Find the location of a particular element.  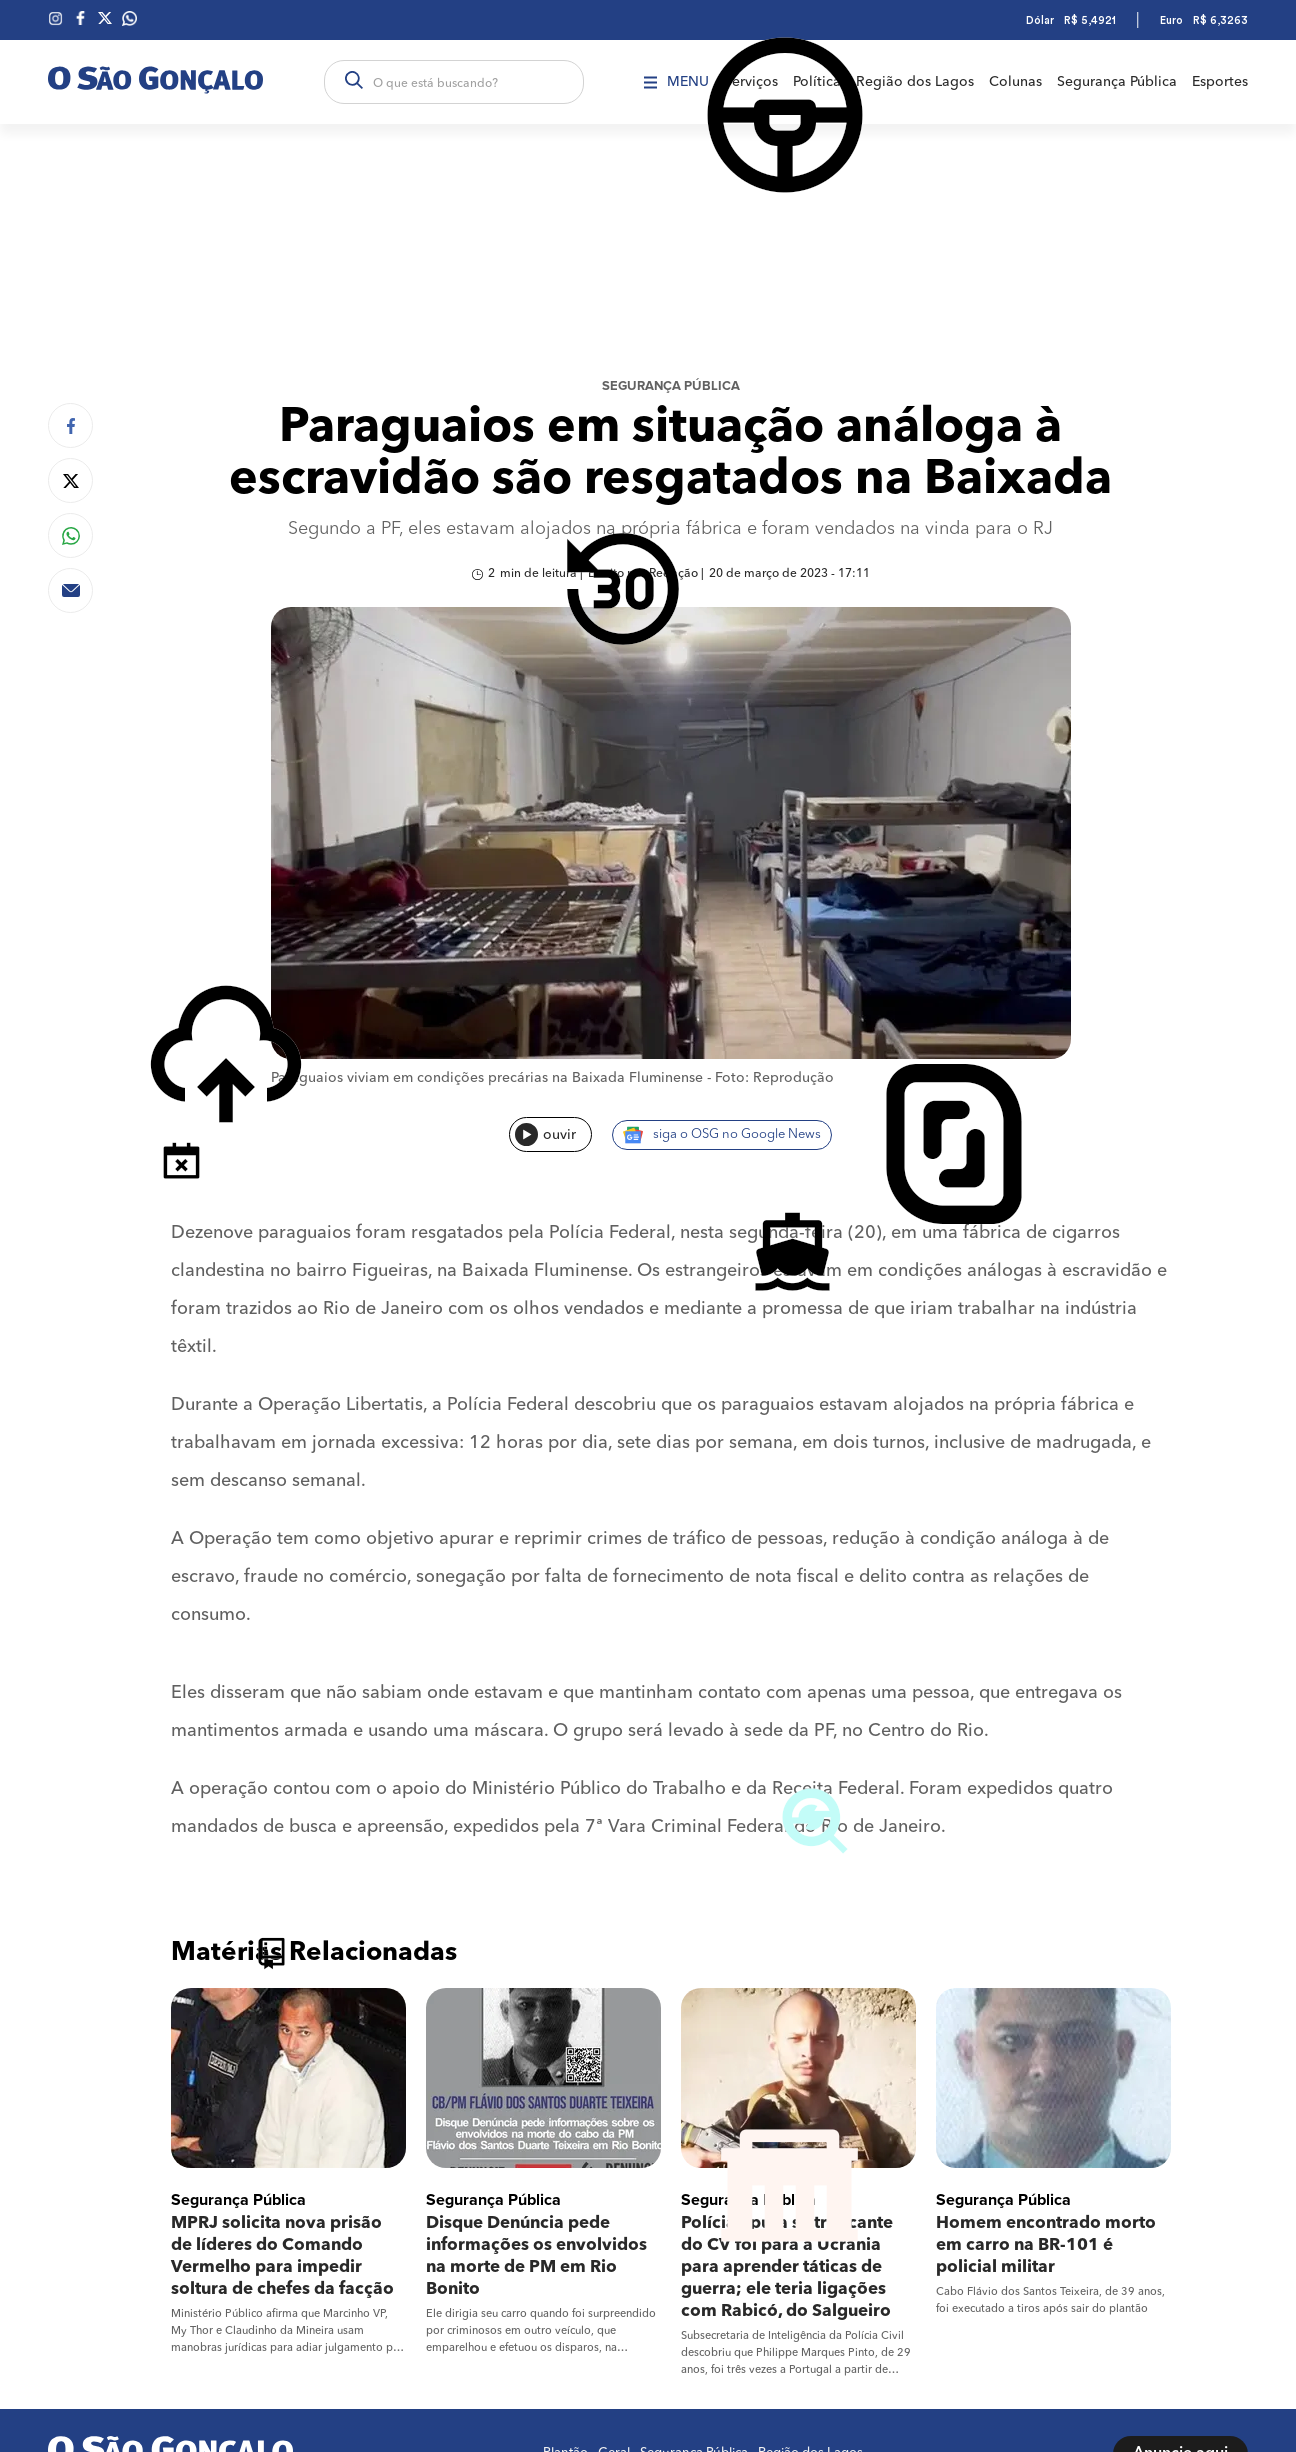

access government services is located at coordinates (789, 2185).